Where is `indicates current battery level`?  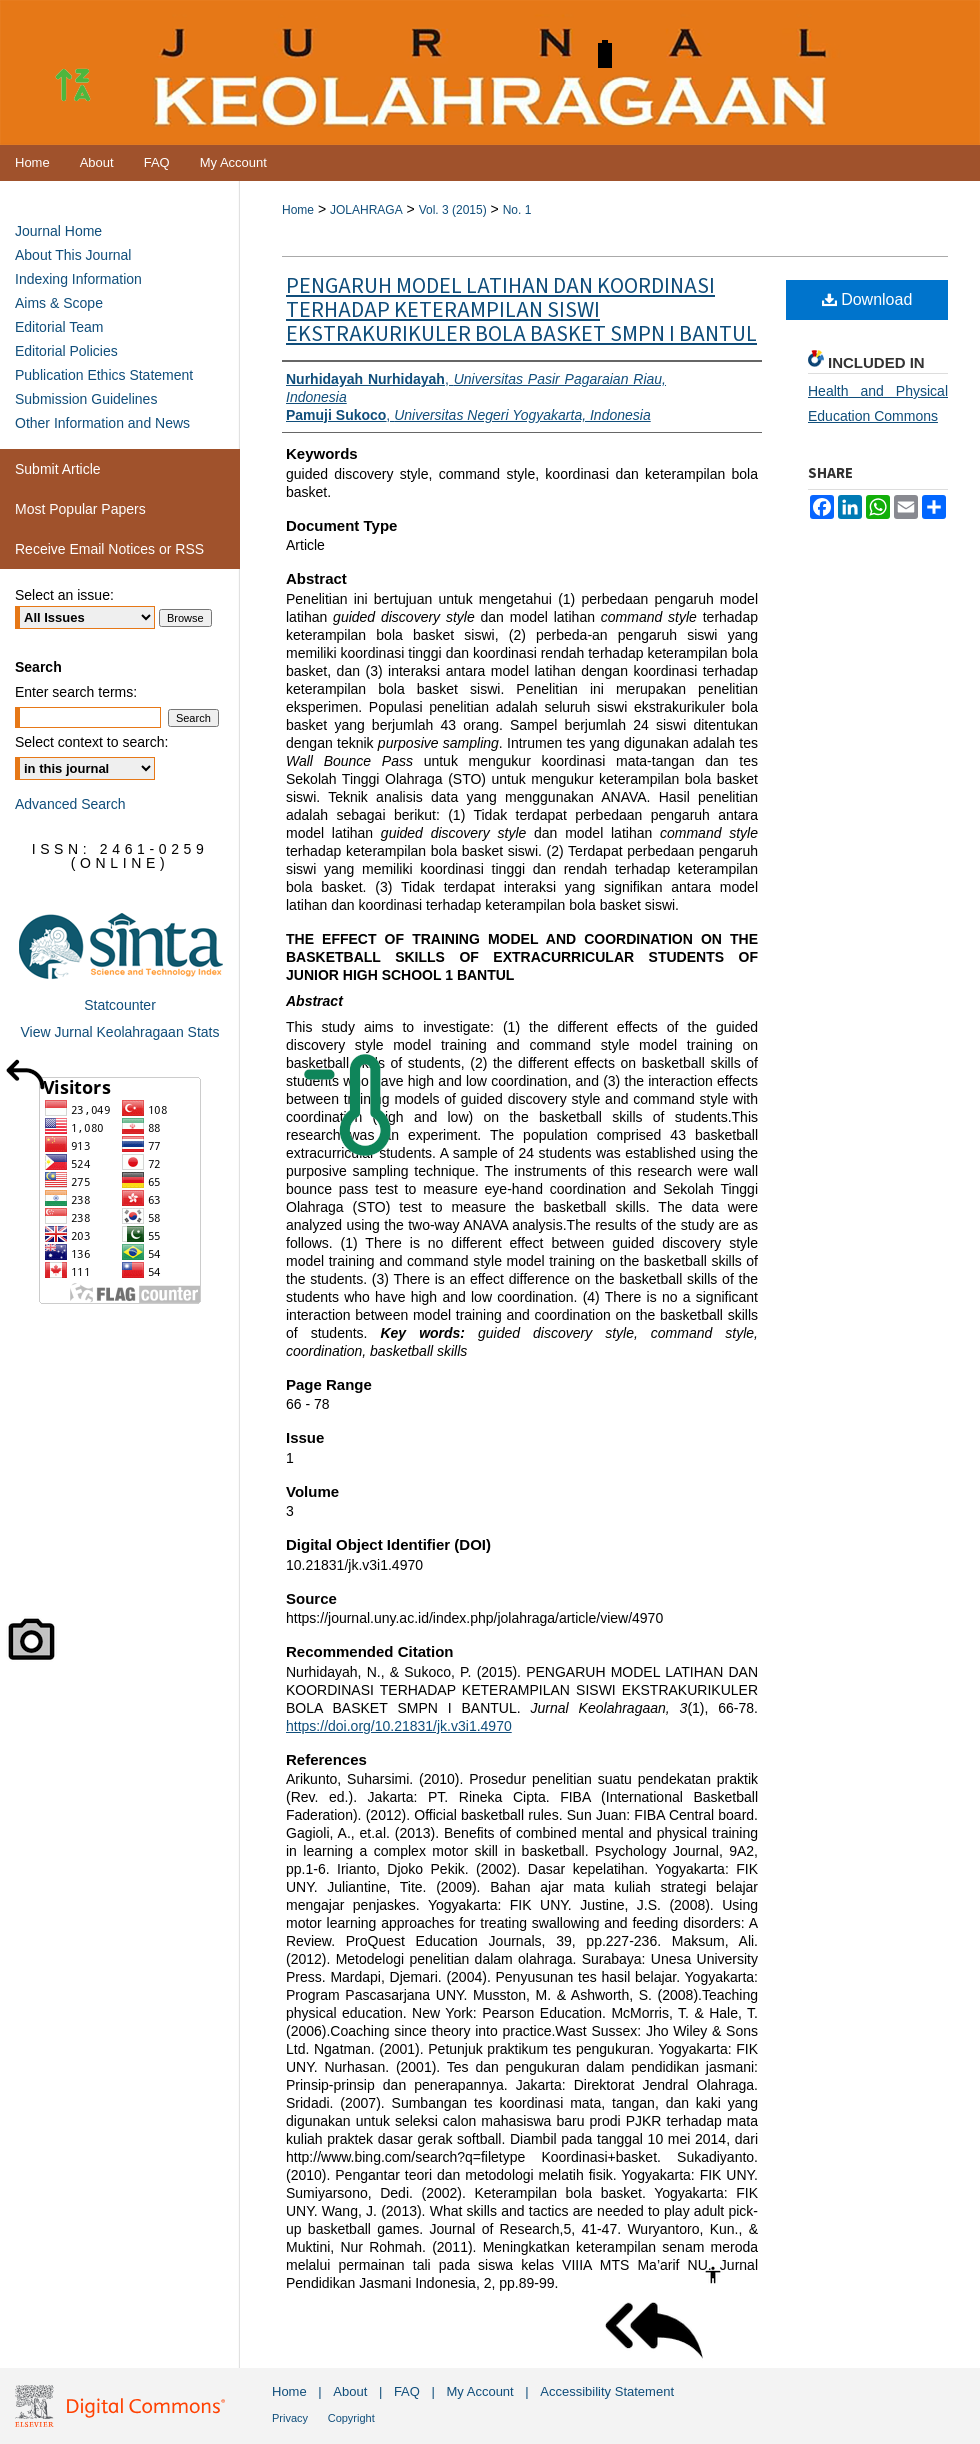
indicates current battery level is located at coordinates (605, 54).